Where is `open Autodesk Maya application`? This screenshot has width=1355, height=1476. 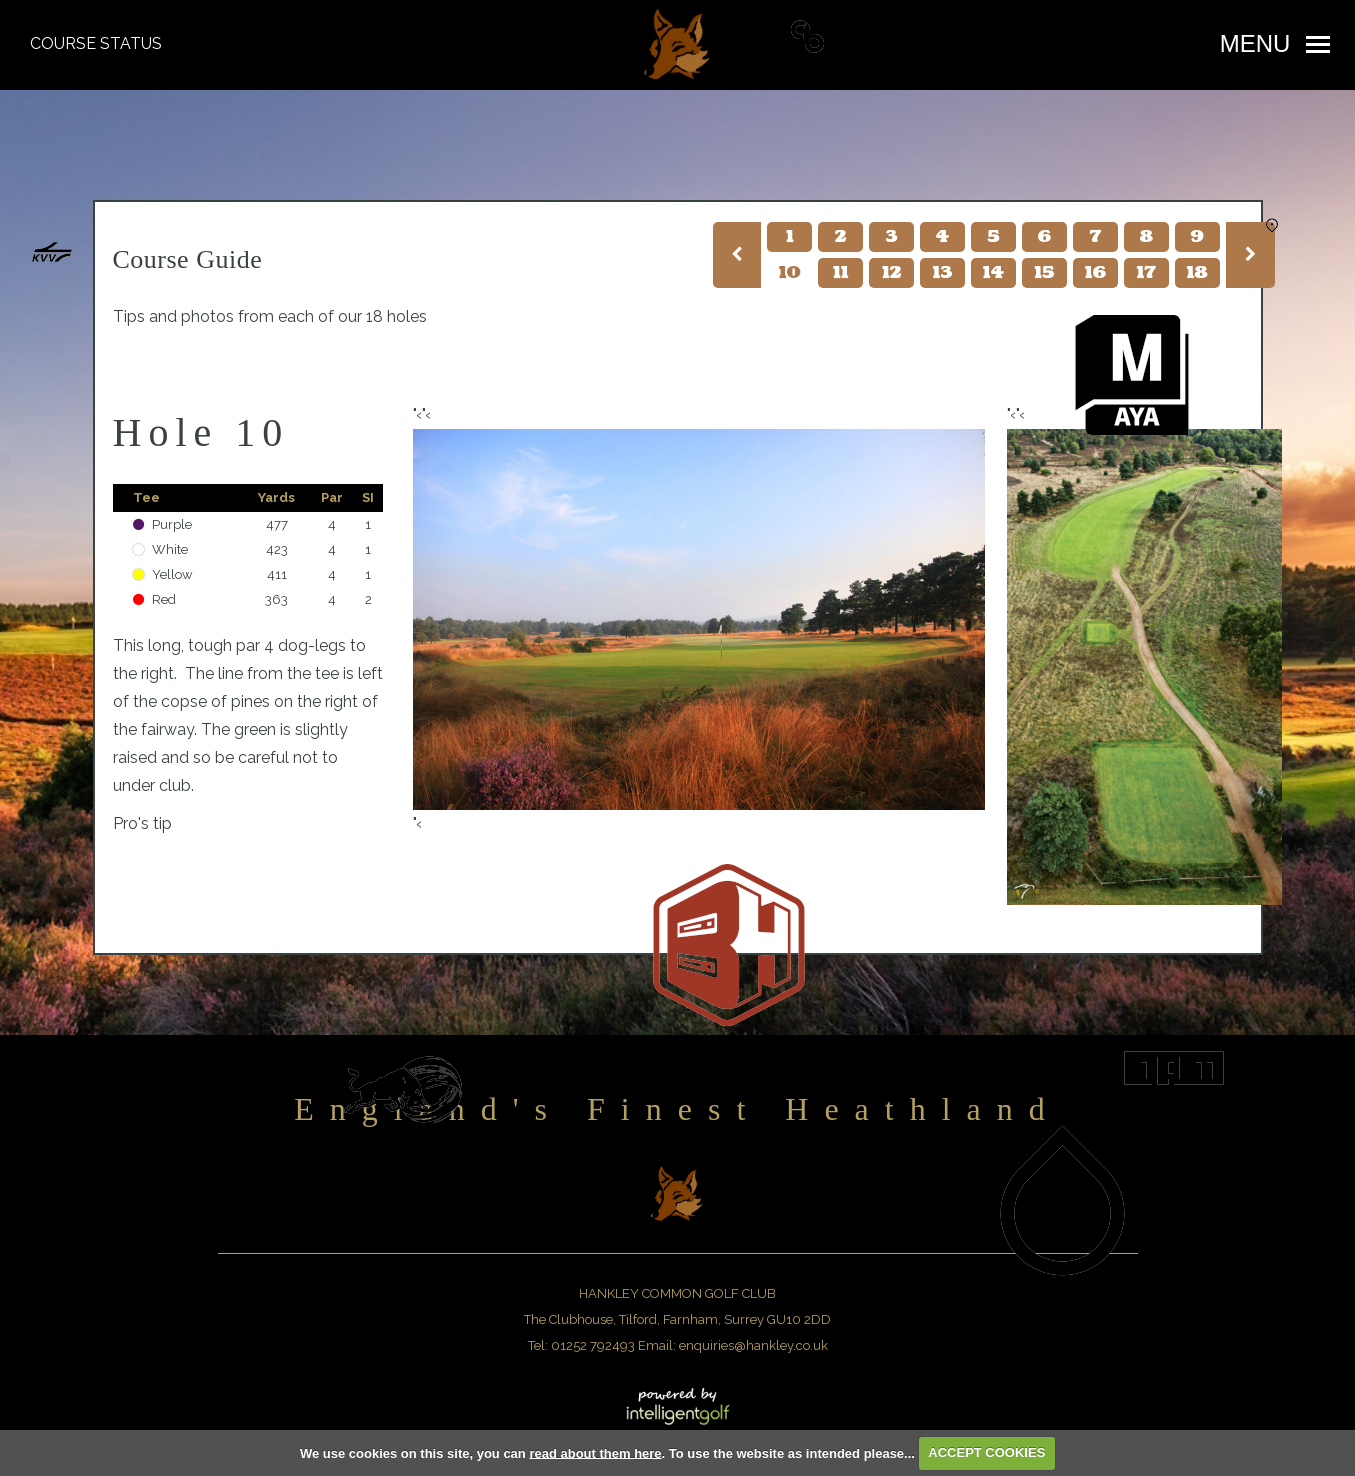 open Autodesk Maya application is located at coordinates (1132, 375).